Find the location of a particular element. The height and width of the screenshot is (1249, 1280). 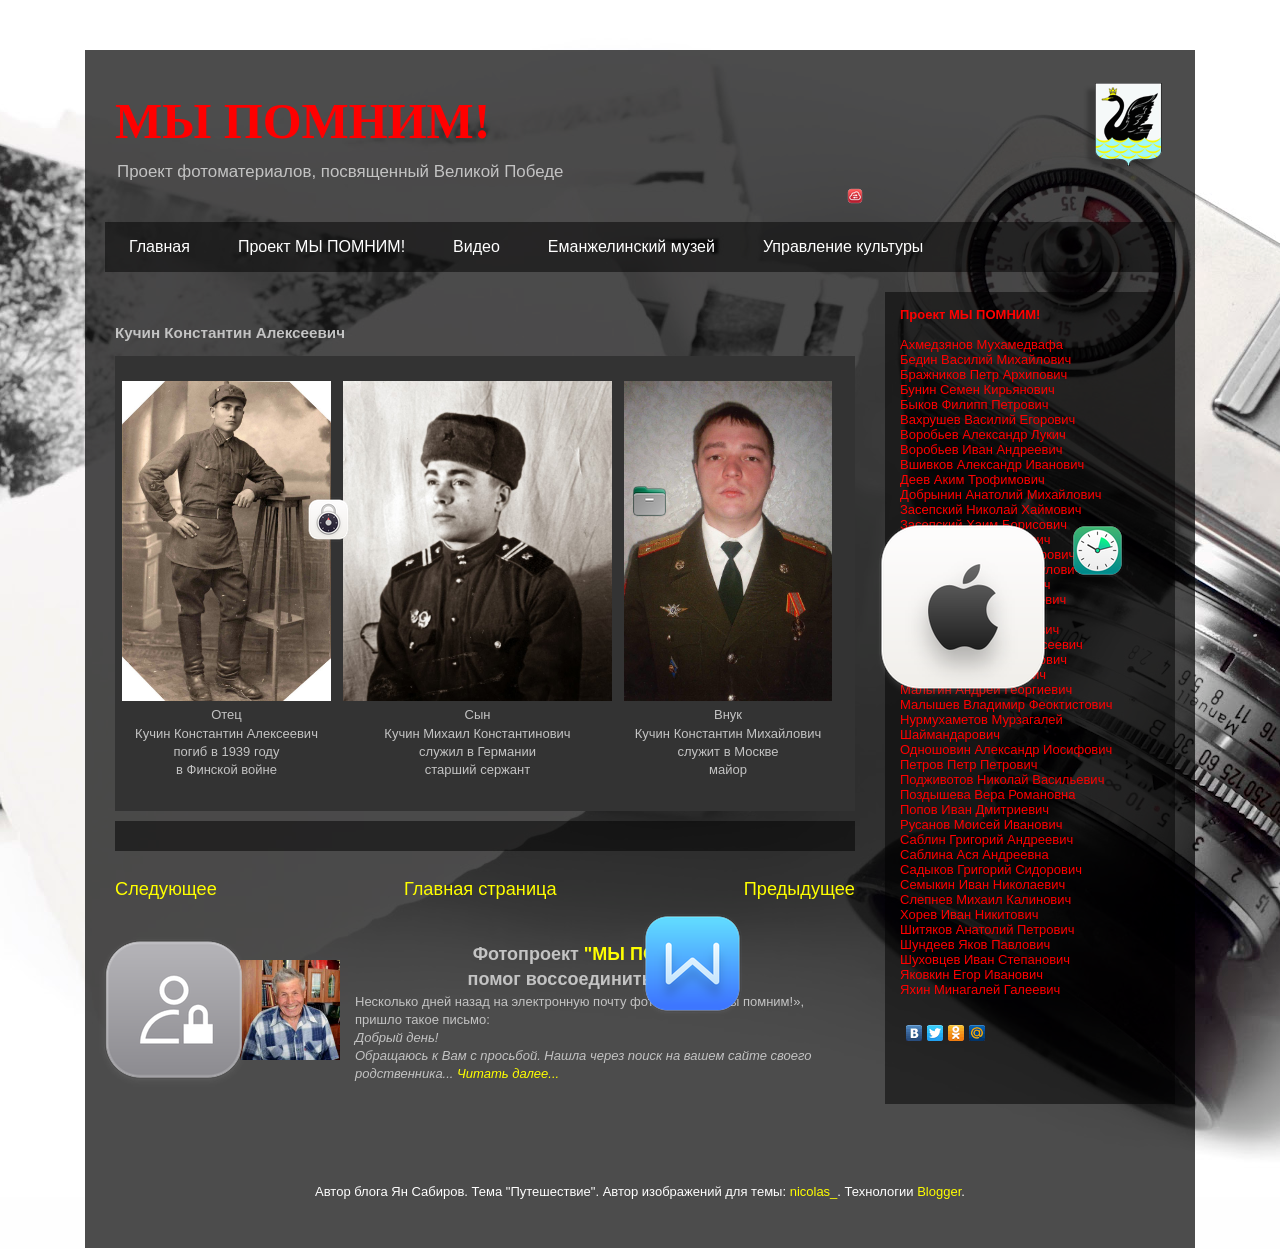

manage network information service (NIS) user settings is located at coordinates (174, 1012).